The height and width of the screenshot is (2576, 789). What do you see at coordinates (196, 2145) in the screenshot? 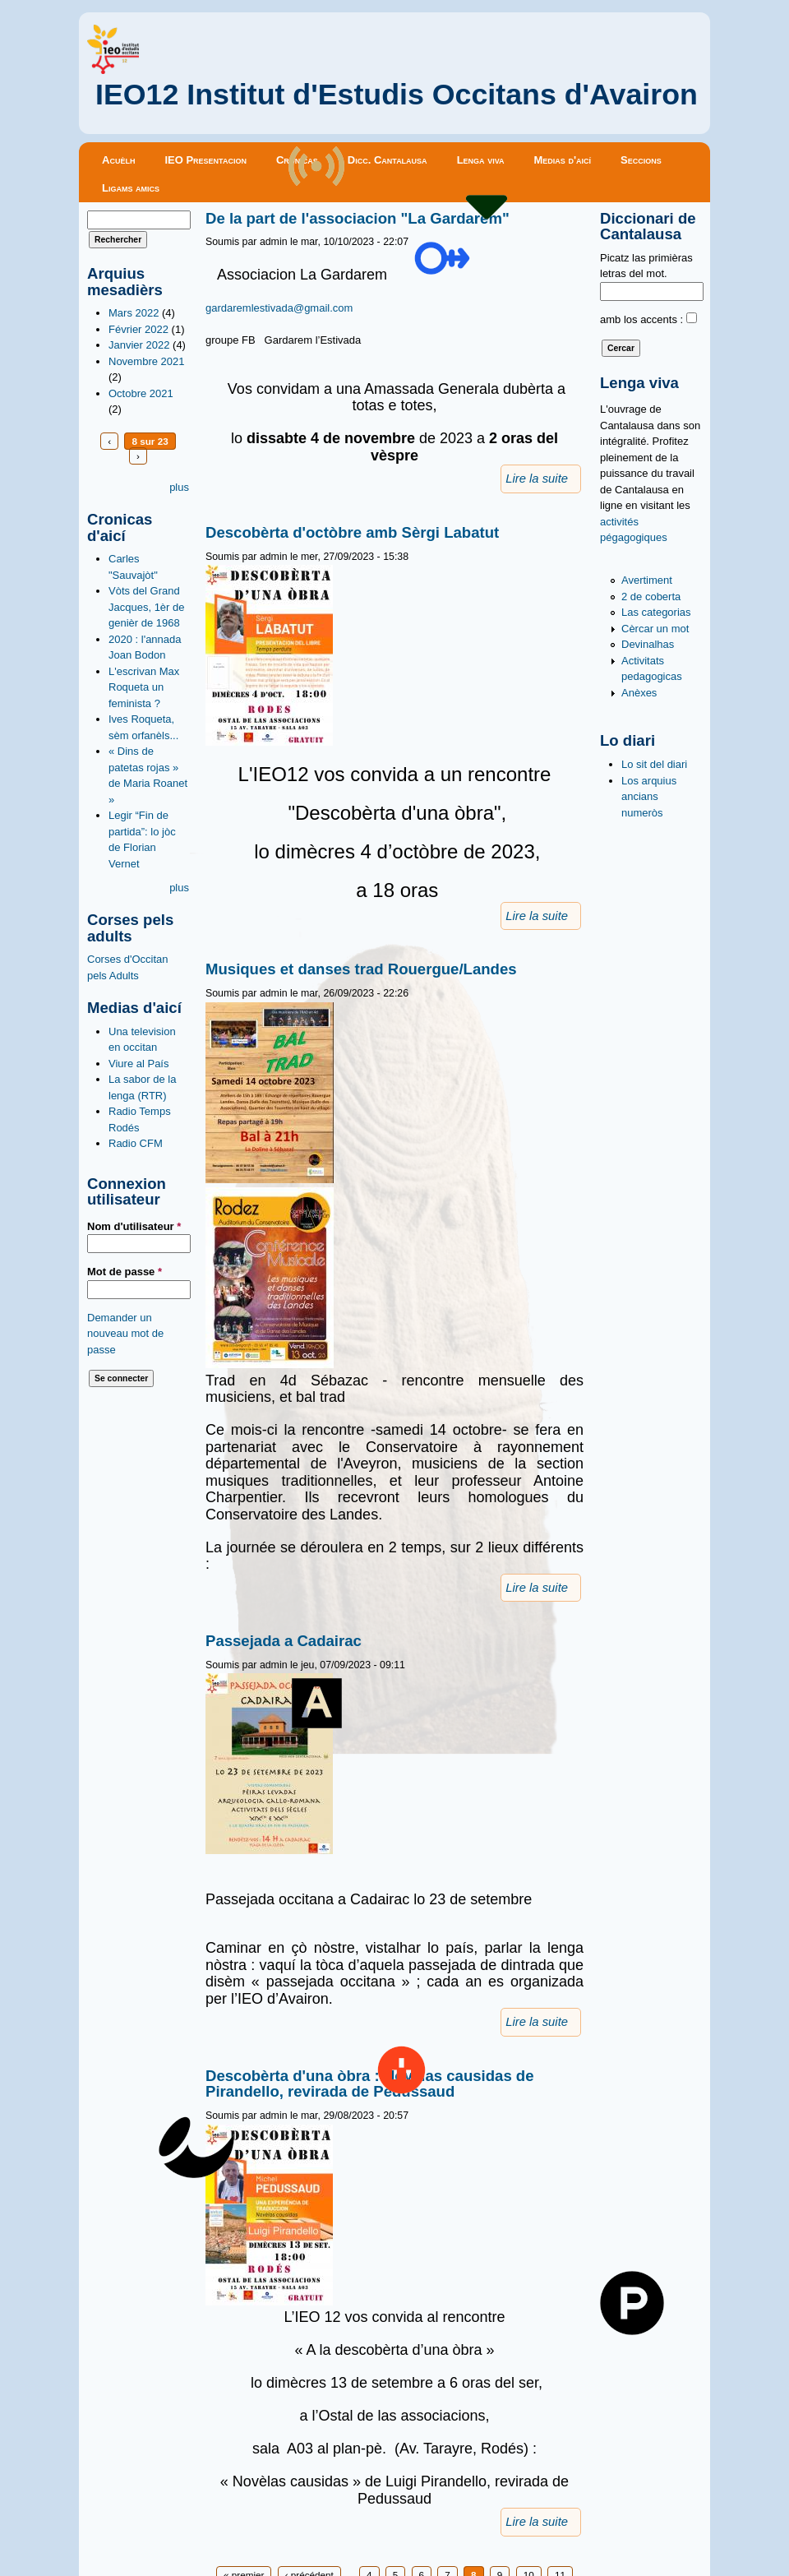
I see `affiliatetheme brand logo` at bounding box center [196, 2145].